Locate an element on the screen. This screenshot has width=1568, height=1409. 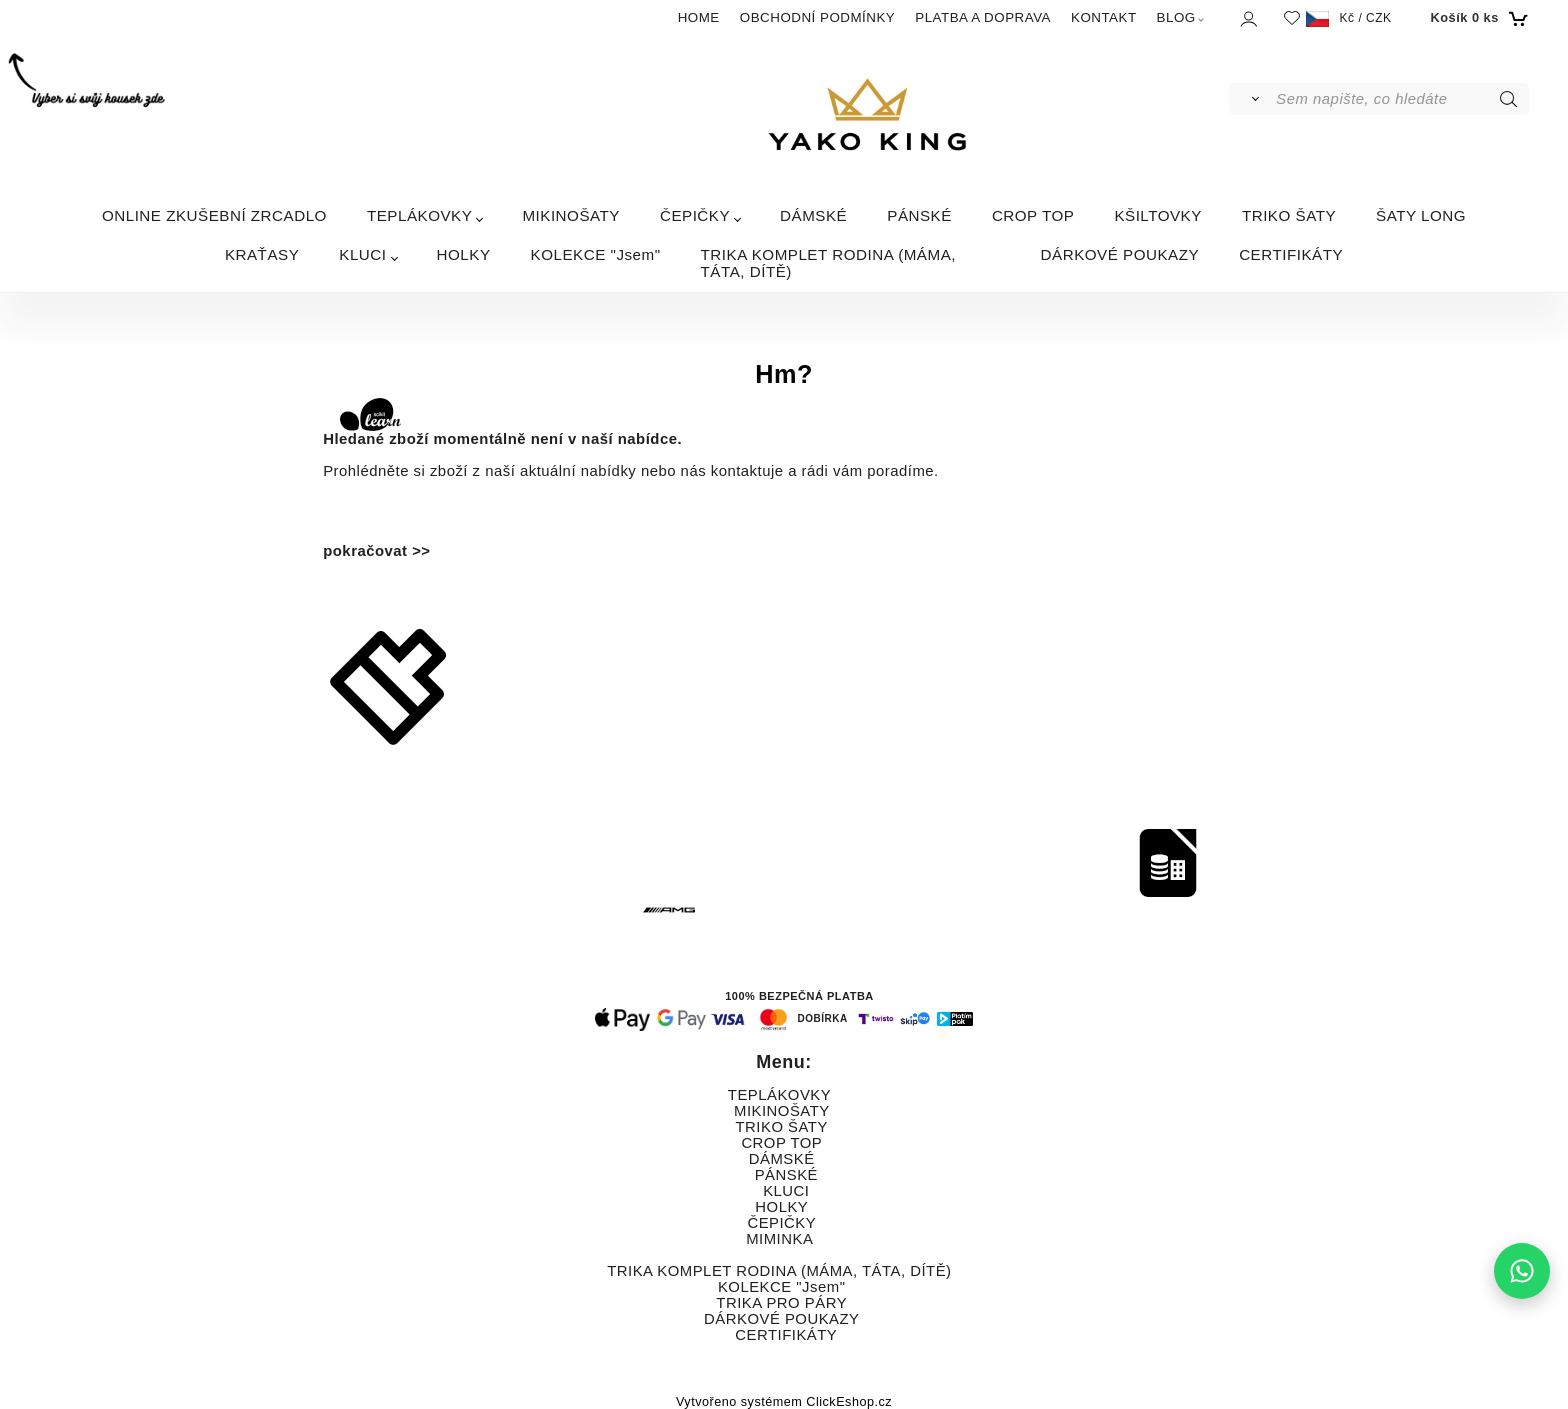
open LibreOffice Base database application is located at coordinates (1168, 863).